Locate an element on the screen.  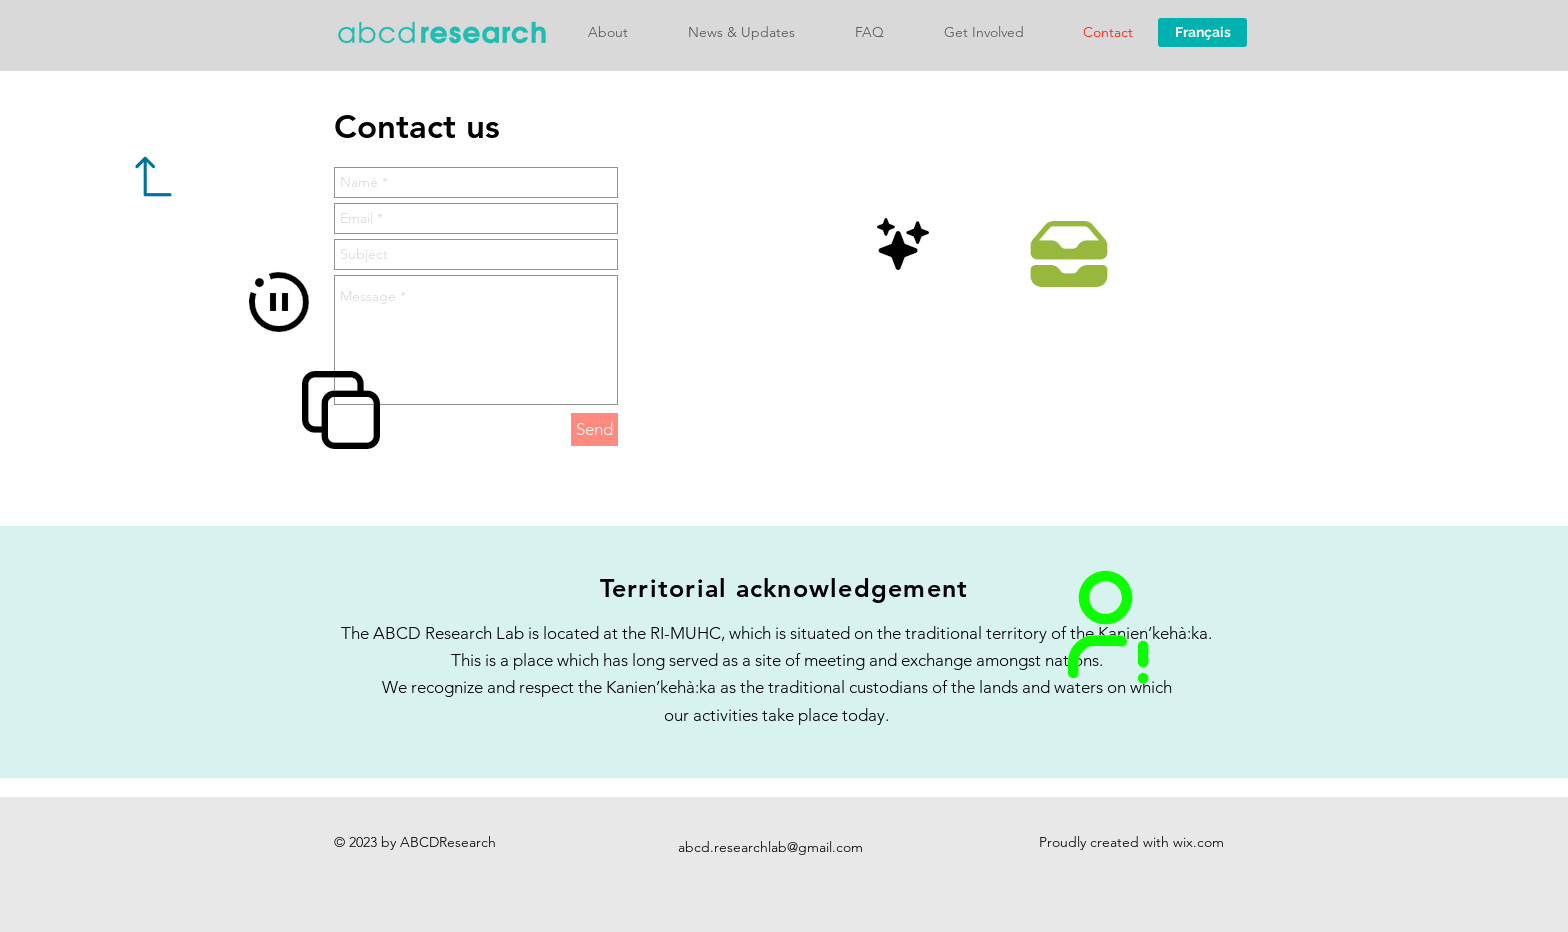
copy to clipboard is located at coordinates (341, 410).